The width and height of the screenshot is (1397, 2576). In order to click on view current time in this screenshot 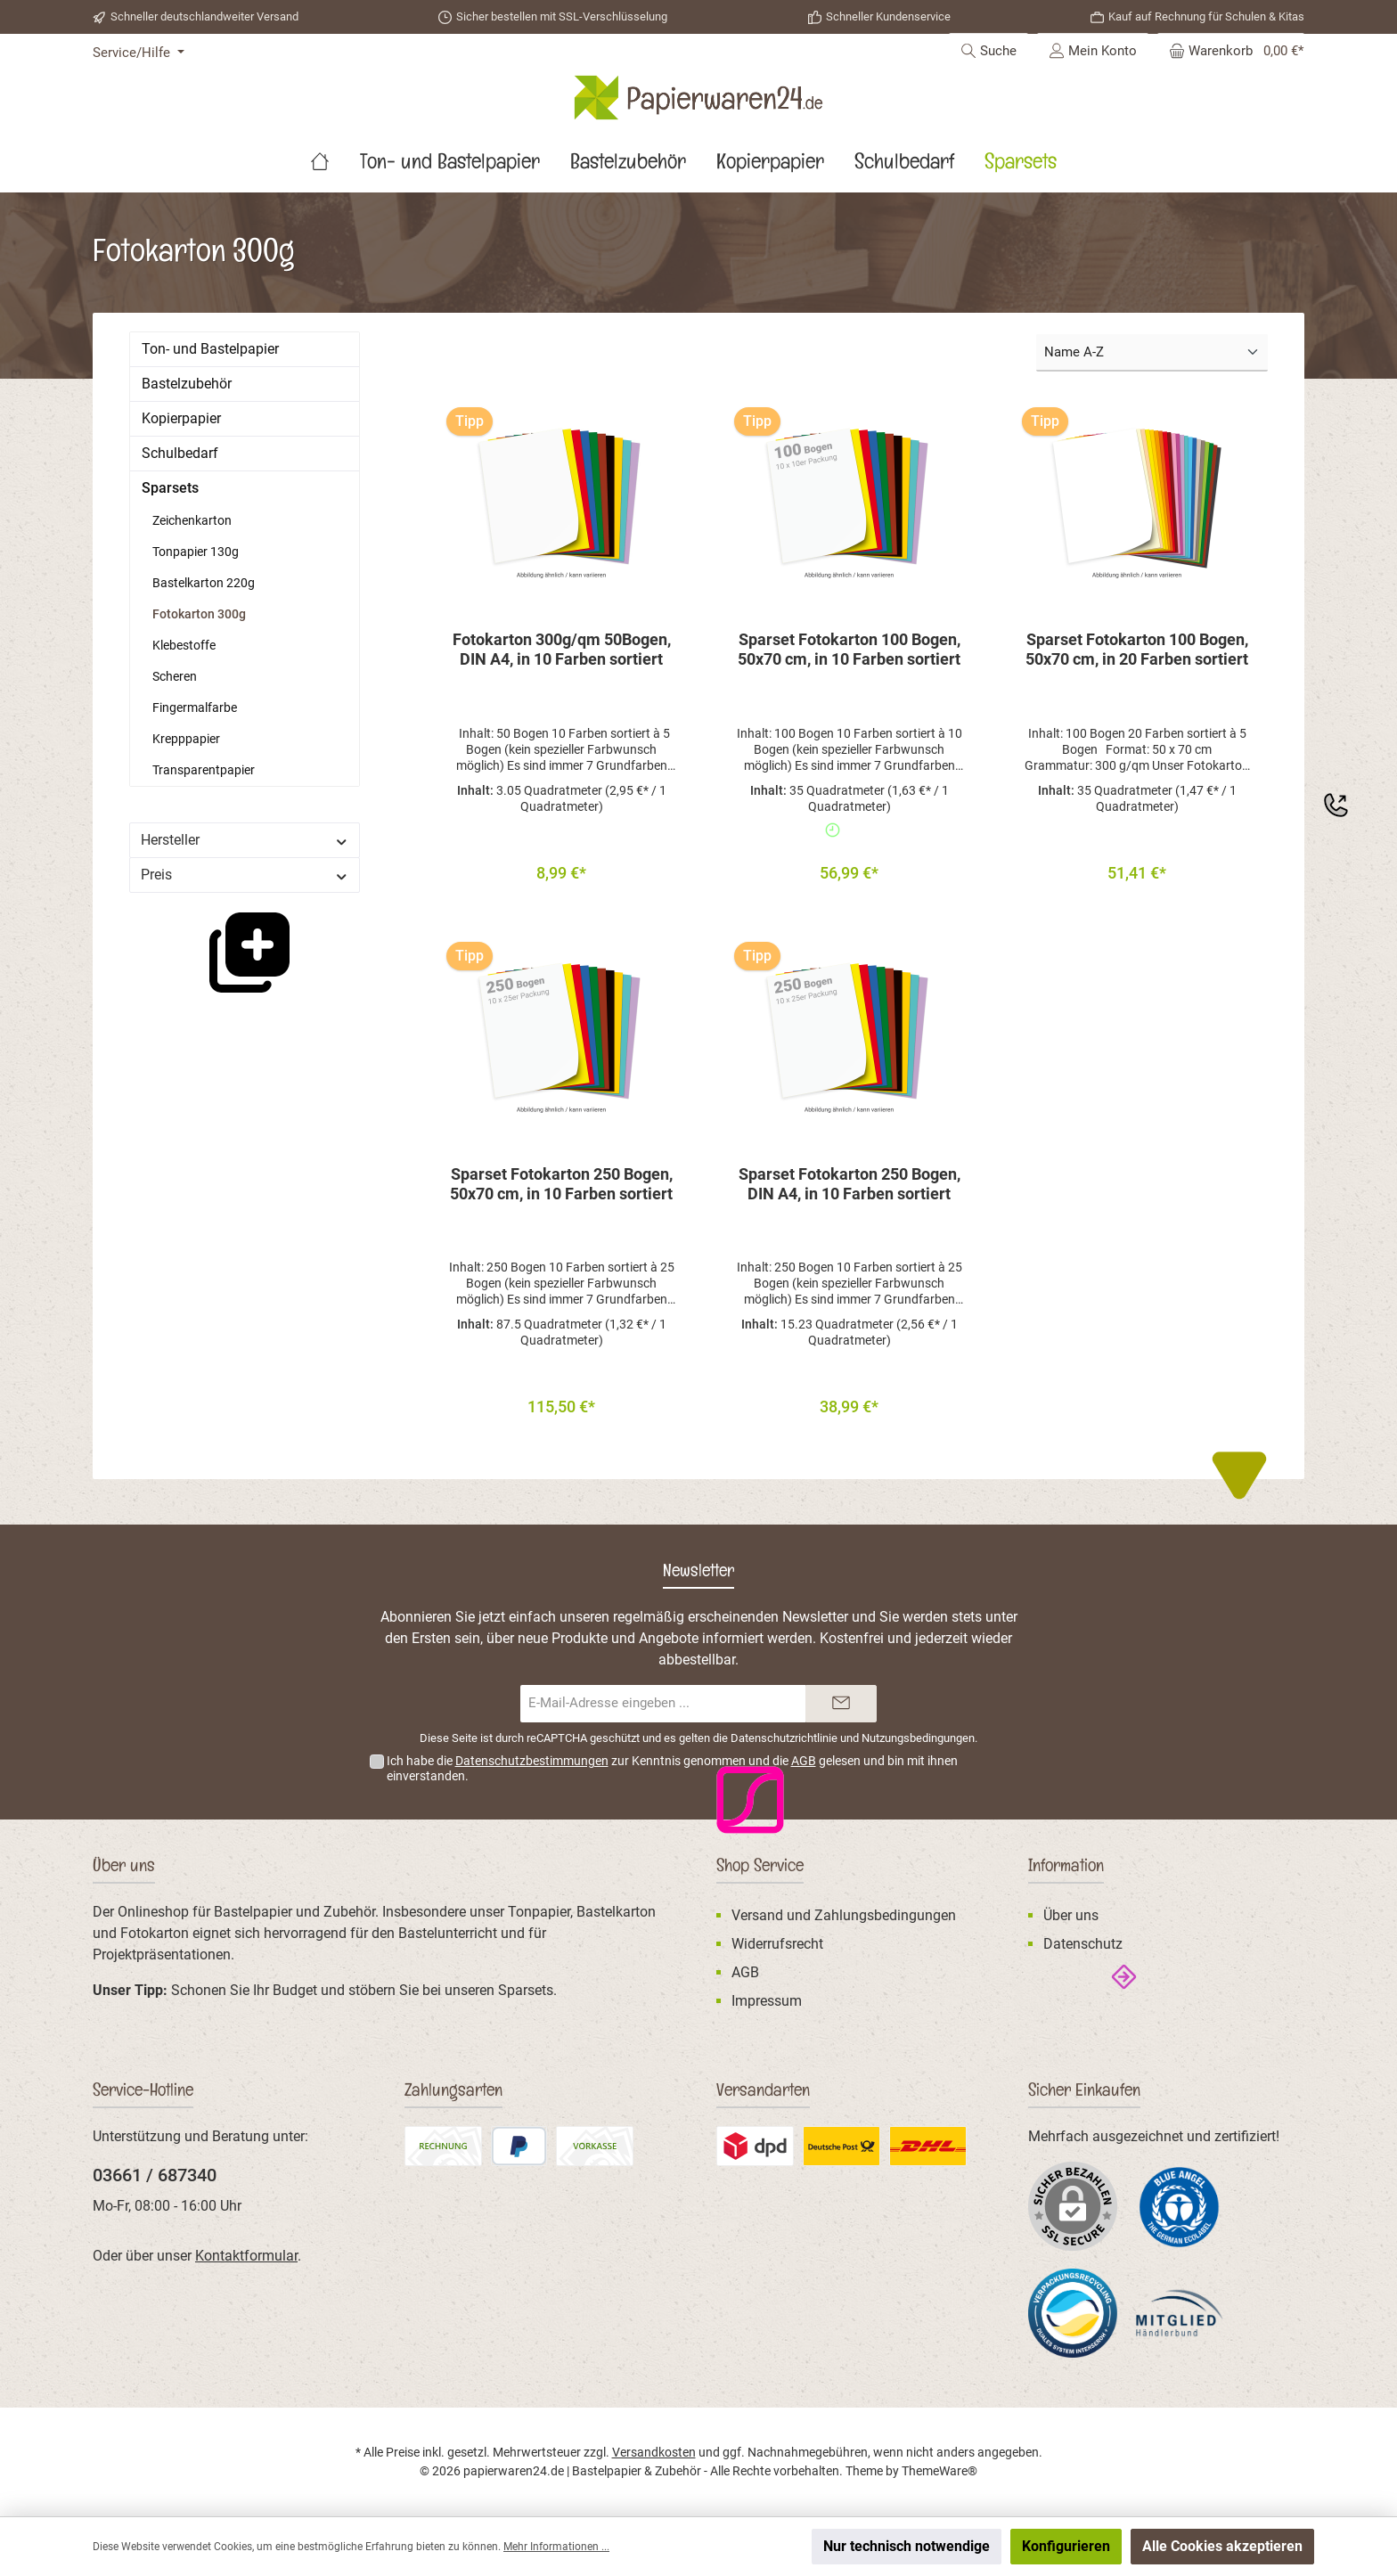, I will do `click(832, 830)`.